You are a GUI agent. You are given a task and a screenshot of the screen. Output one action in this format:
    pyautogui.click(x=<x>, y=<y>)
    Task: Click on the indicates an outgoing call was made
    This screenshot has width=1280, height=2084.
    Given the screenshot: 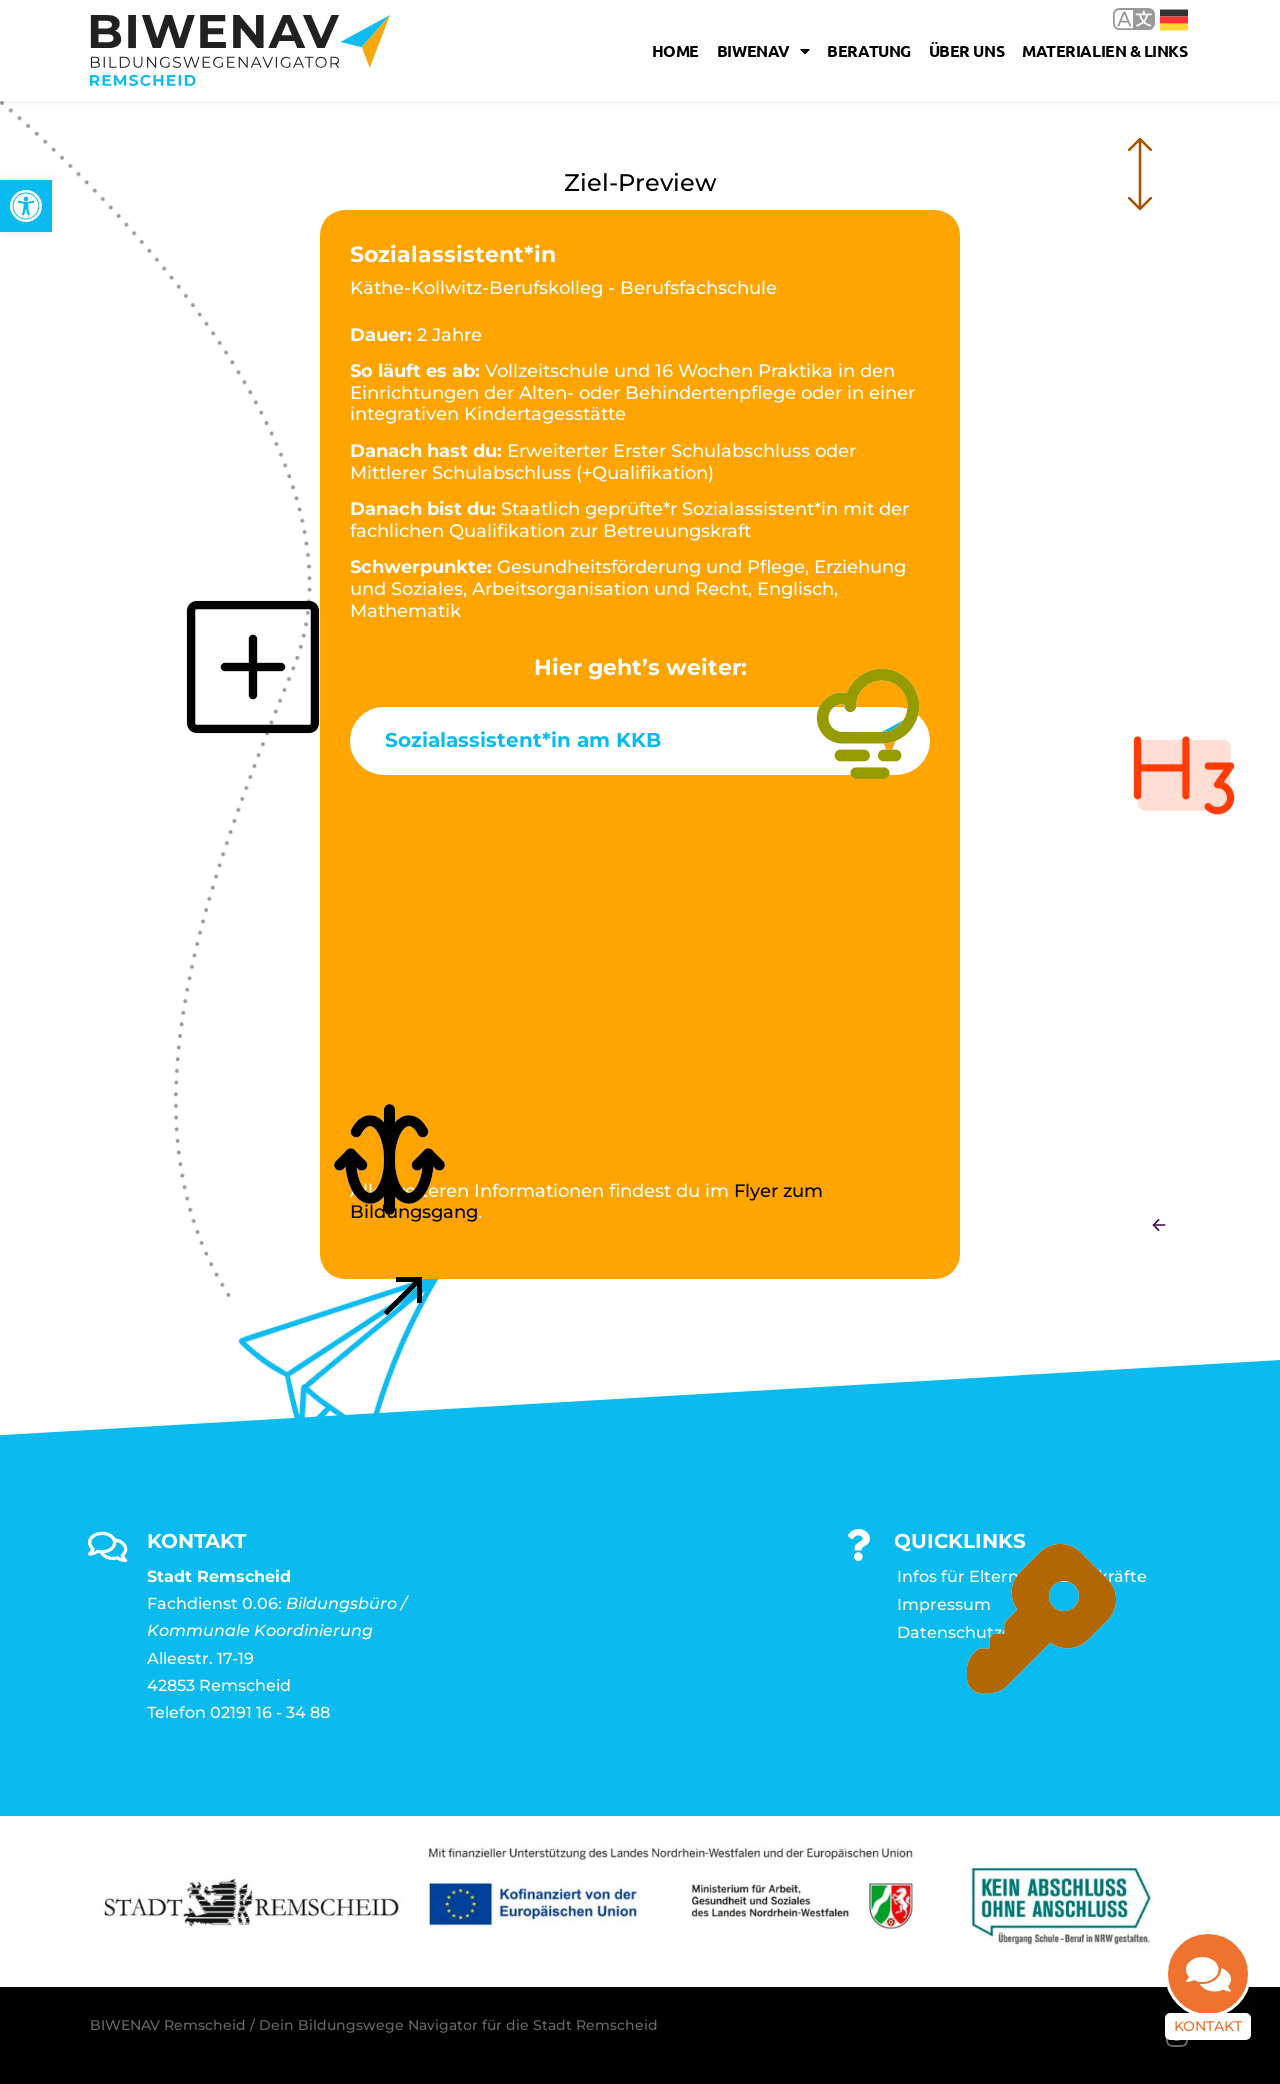 What is the action you would take?
    pyautogui.click(x=404, y=1295)
    